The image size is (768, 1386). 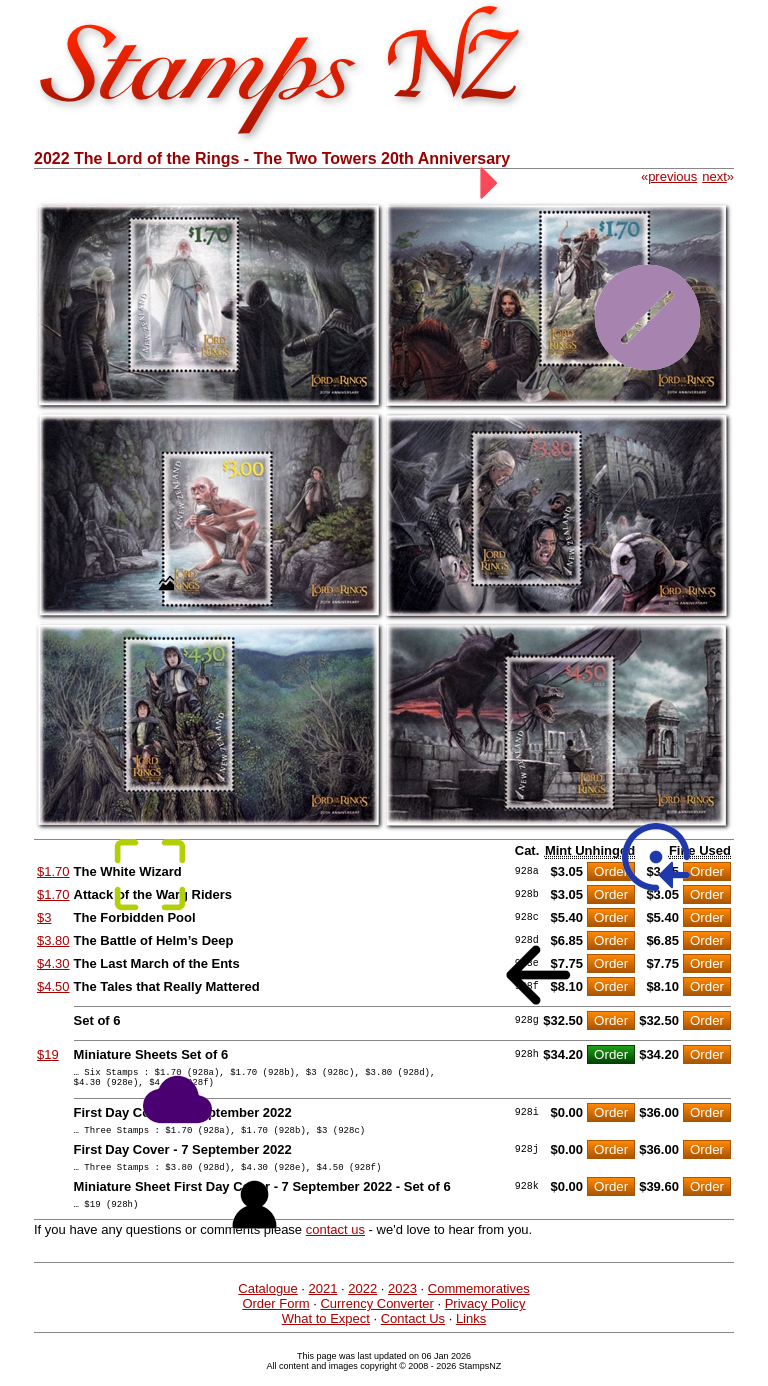 I want to click on view your profile, so click(x=254, y=1206).